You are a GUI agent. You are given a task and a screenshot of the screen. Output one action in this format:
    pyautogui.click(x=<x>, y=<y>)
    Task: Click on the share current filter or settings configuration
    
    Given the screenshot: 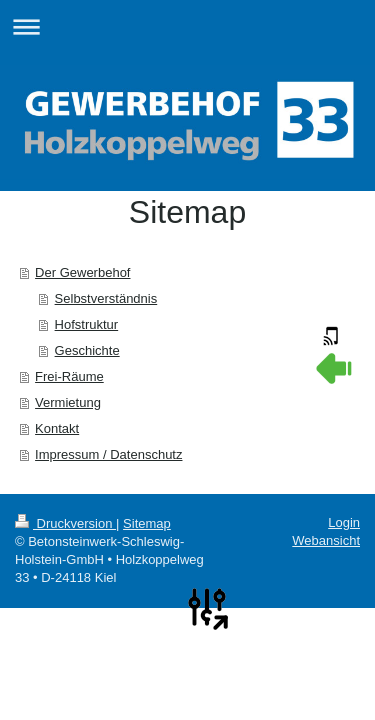 What is the action you would take?
    pyautogui.click(x=207, y=607)
    